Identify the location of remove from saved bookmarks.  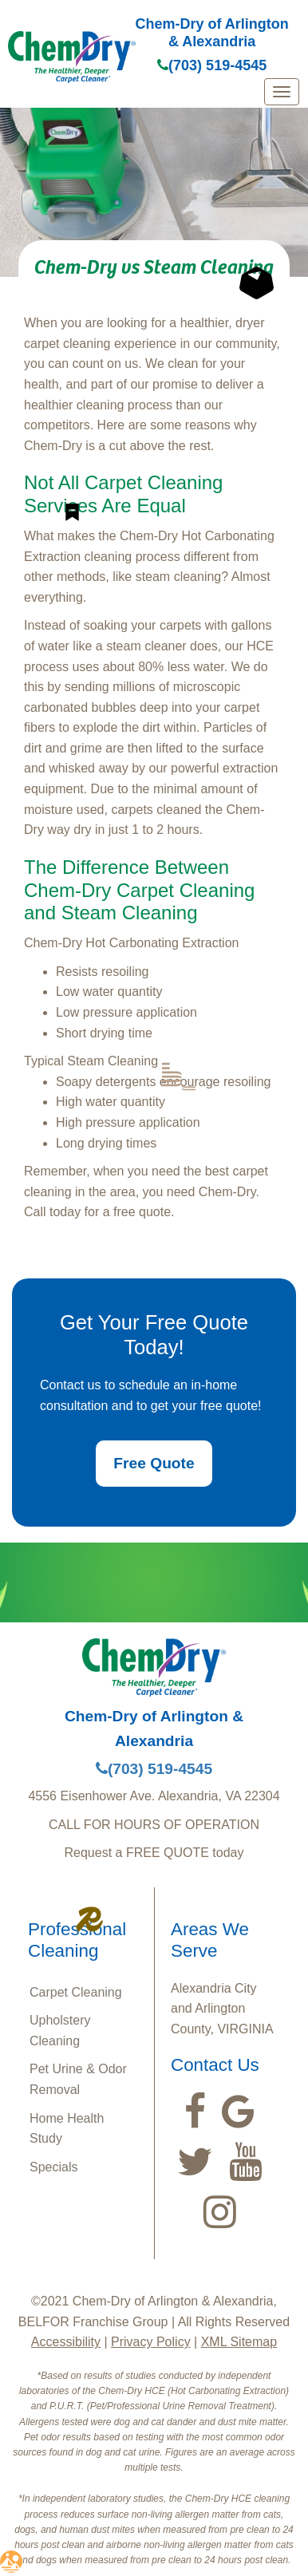
(72, 512).